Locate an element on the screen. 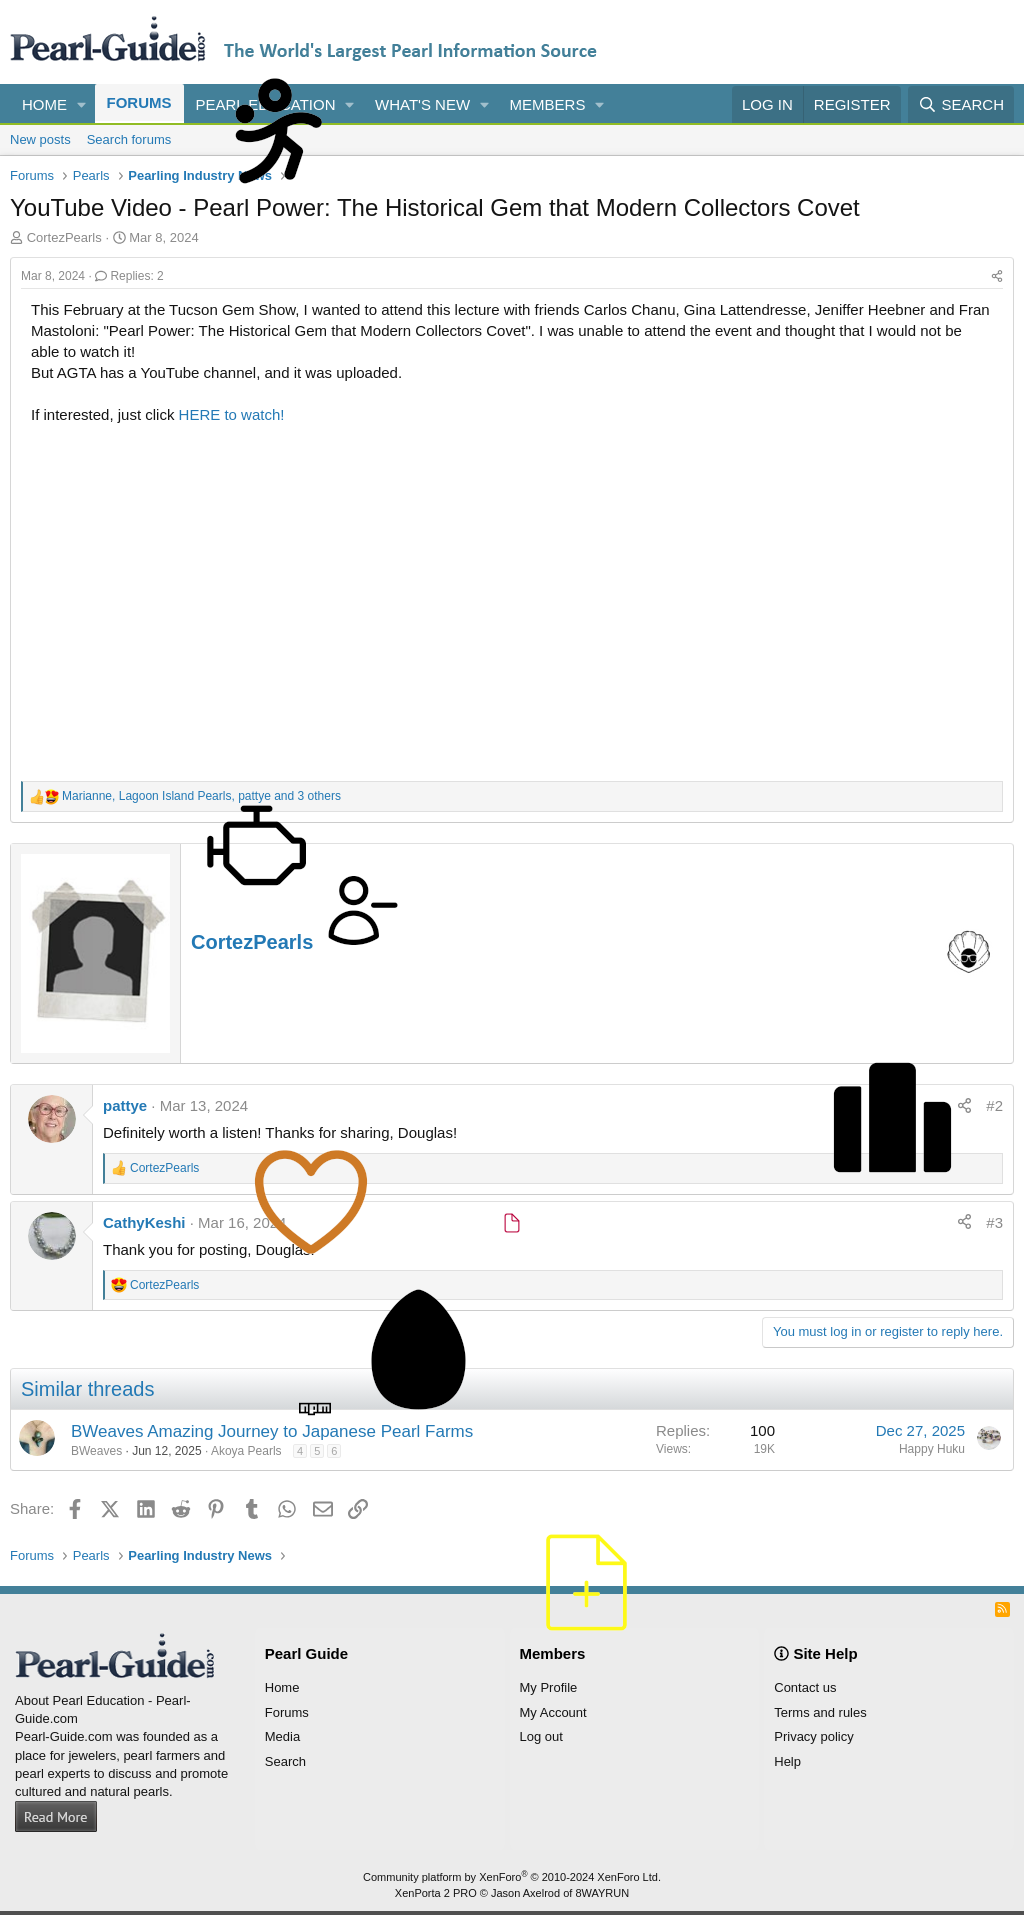 The height and width of the screenshot is (1915, 1024). npm package manager logo is located at coordinates (315, 1409).